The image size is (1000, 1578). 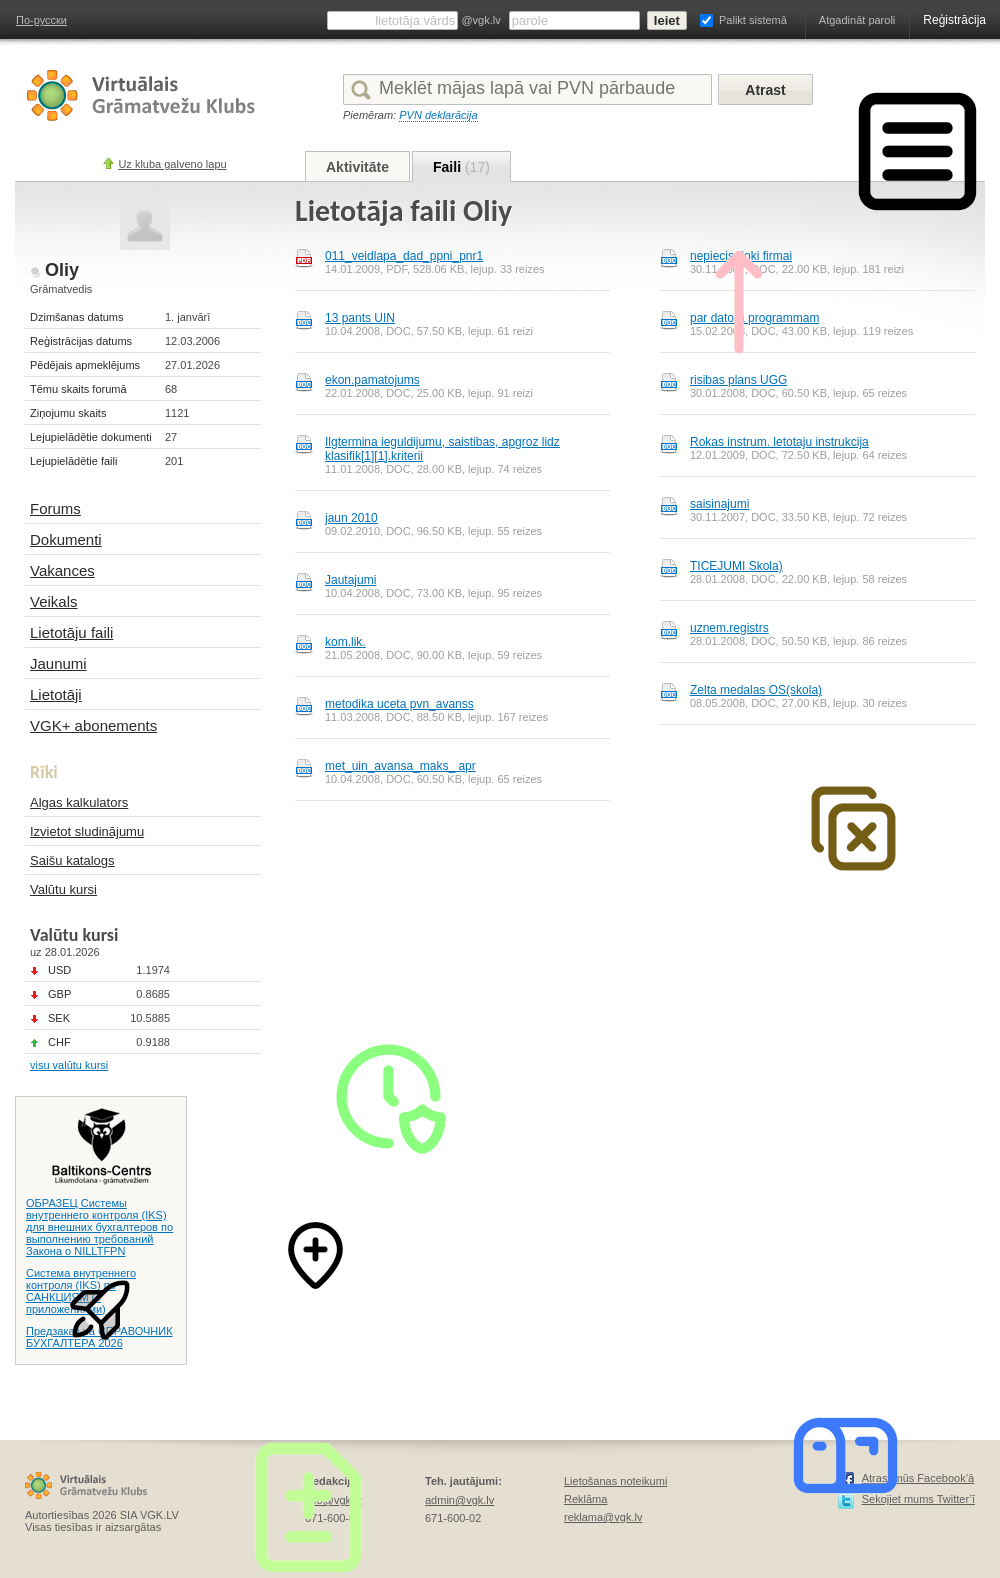 What do you see at coordinates (853, 828) in the screenshot?
I see `cancel or remove a copied item` at bounding box center [853, 828].